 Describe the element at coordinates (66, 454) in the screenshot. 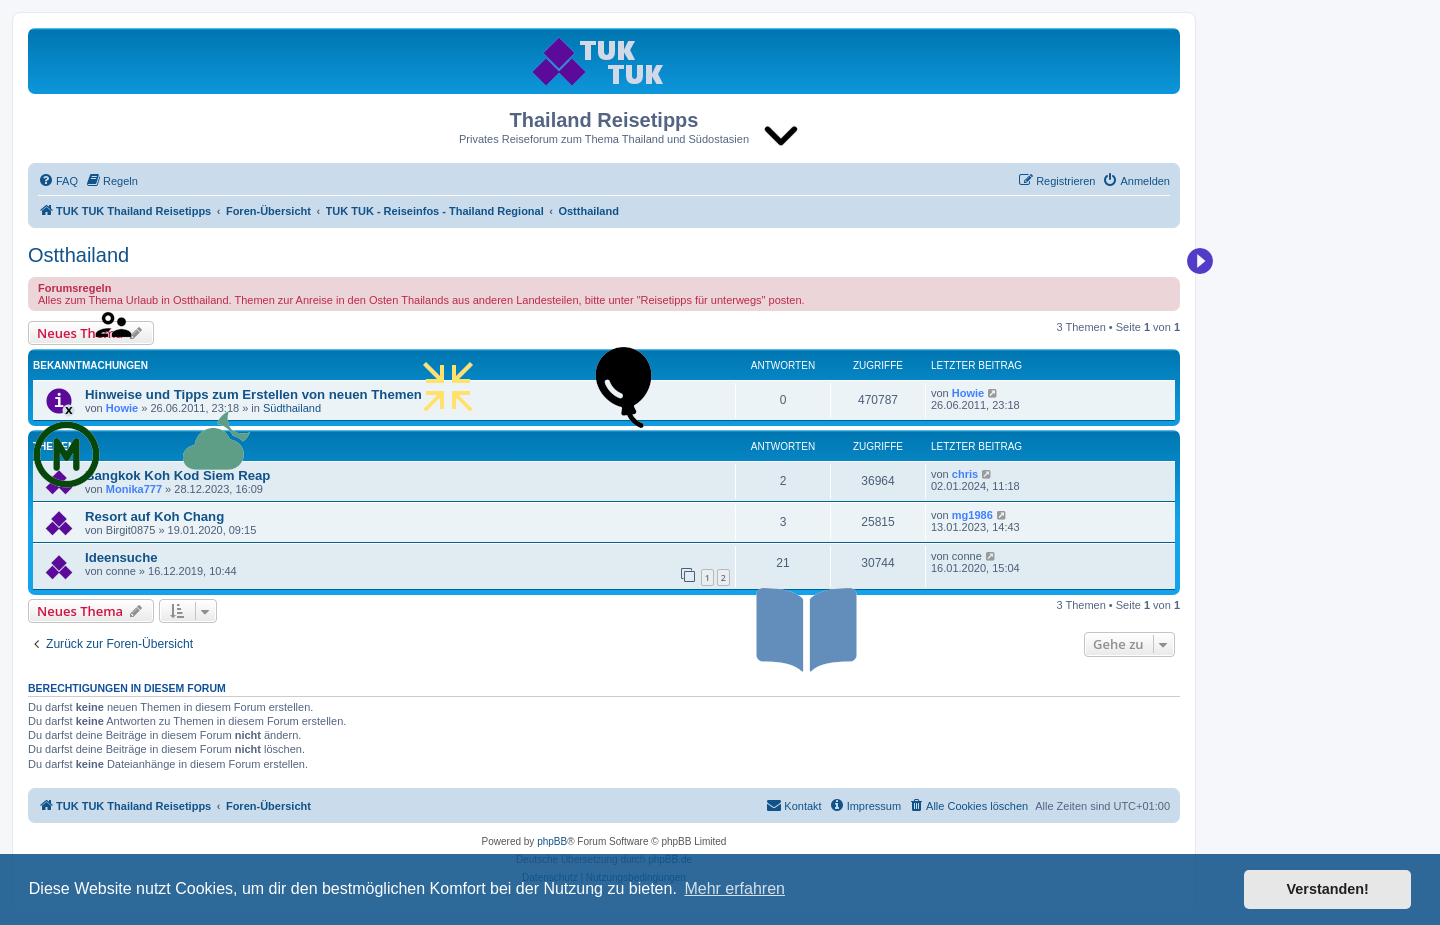

I see `metro or subway transit indicator` at that location.